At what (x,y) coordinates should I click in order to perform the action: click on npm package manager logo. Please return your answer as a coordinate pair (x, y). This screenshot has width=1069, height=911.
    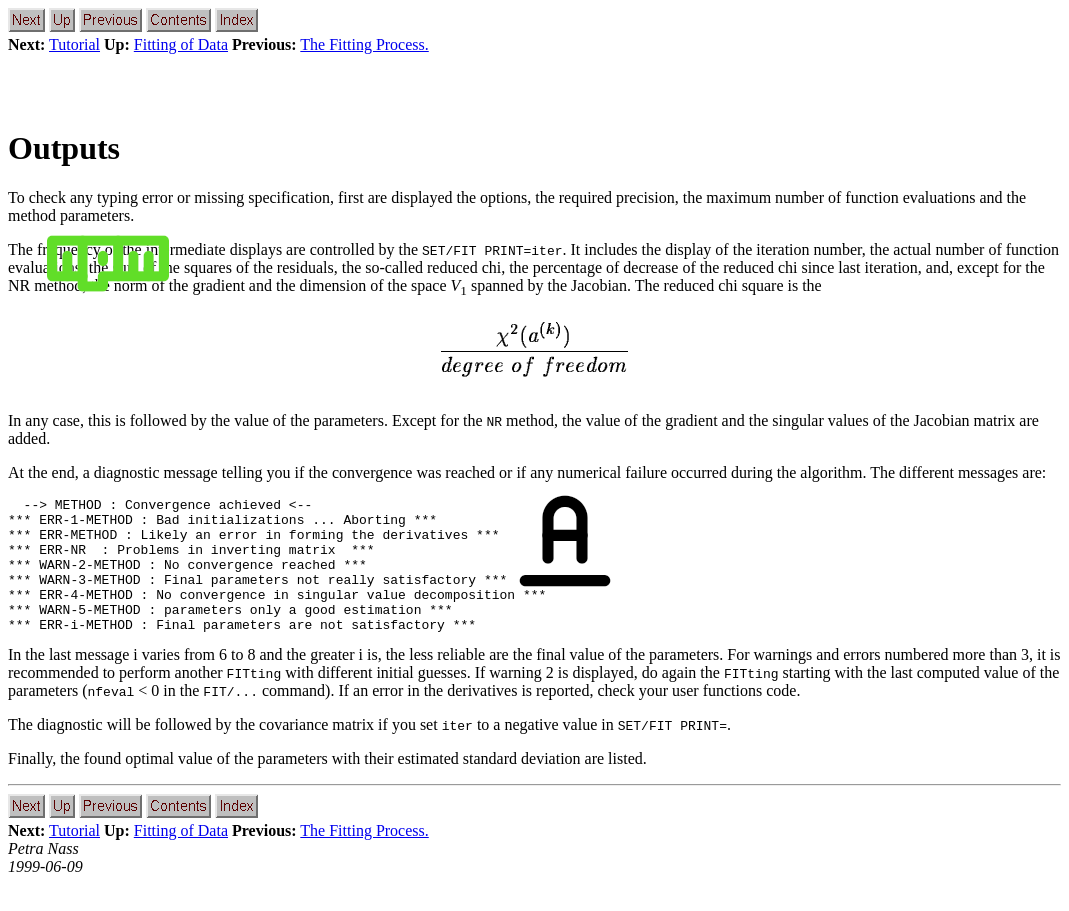
    Looking at the image, I should click on (108, 261).